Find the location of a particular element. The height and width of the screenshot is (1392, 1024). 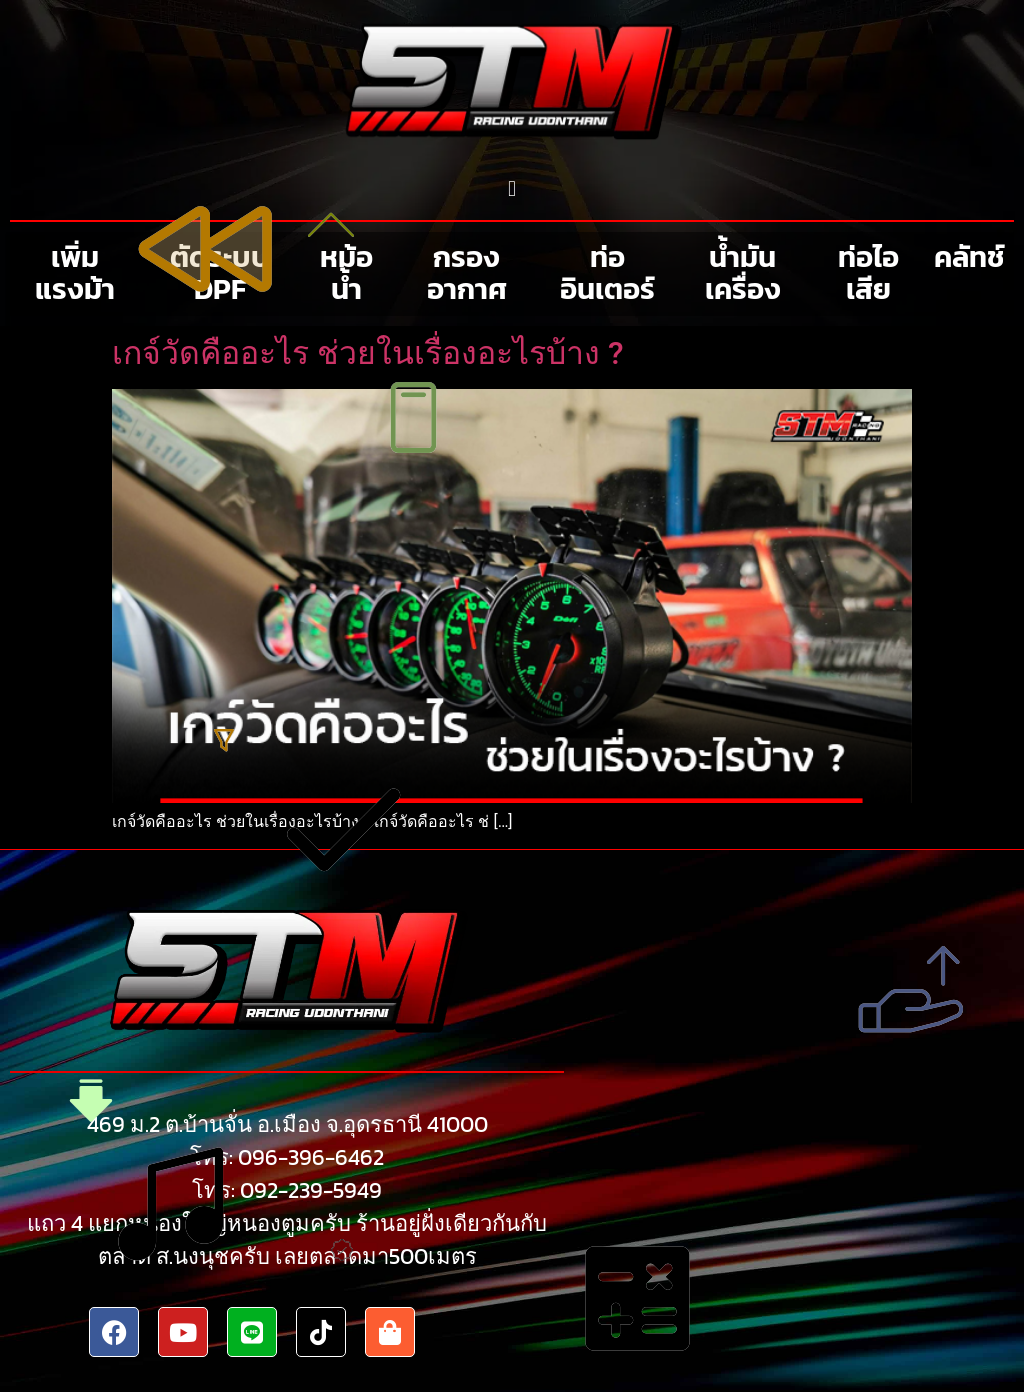

access music library or audio files is located at coordinates (177, 1206).